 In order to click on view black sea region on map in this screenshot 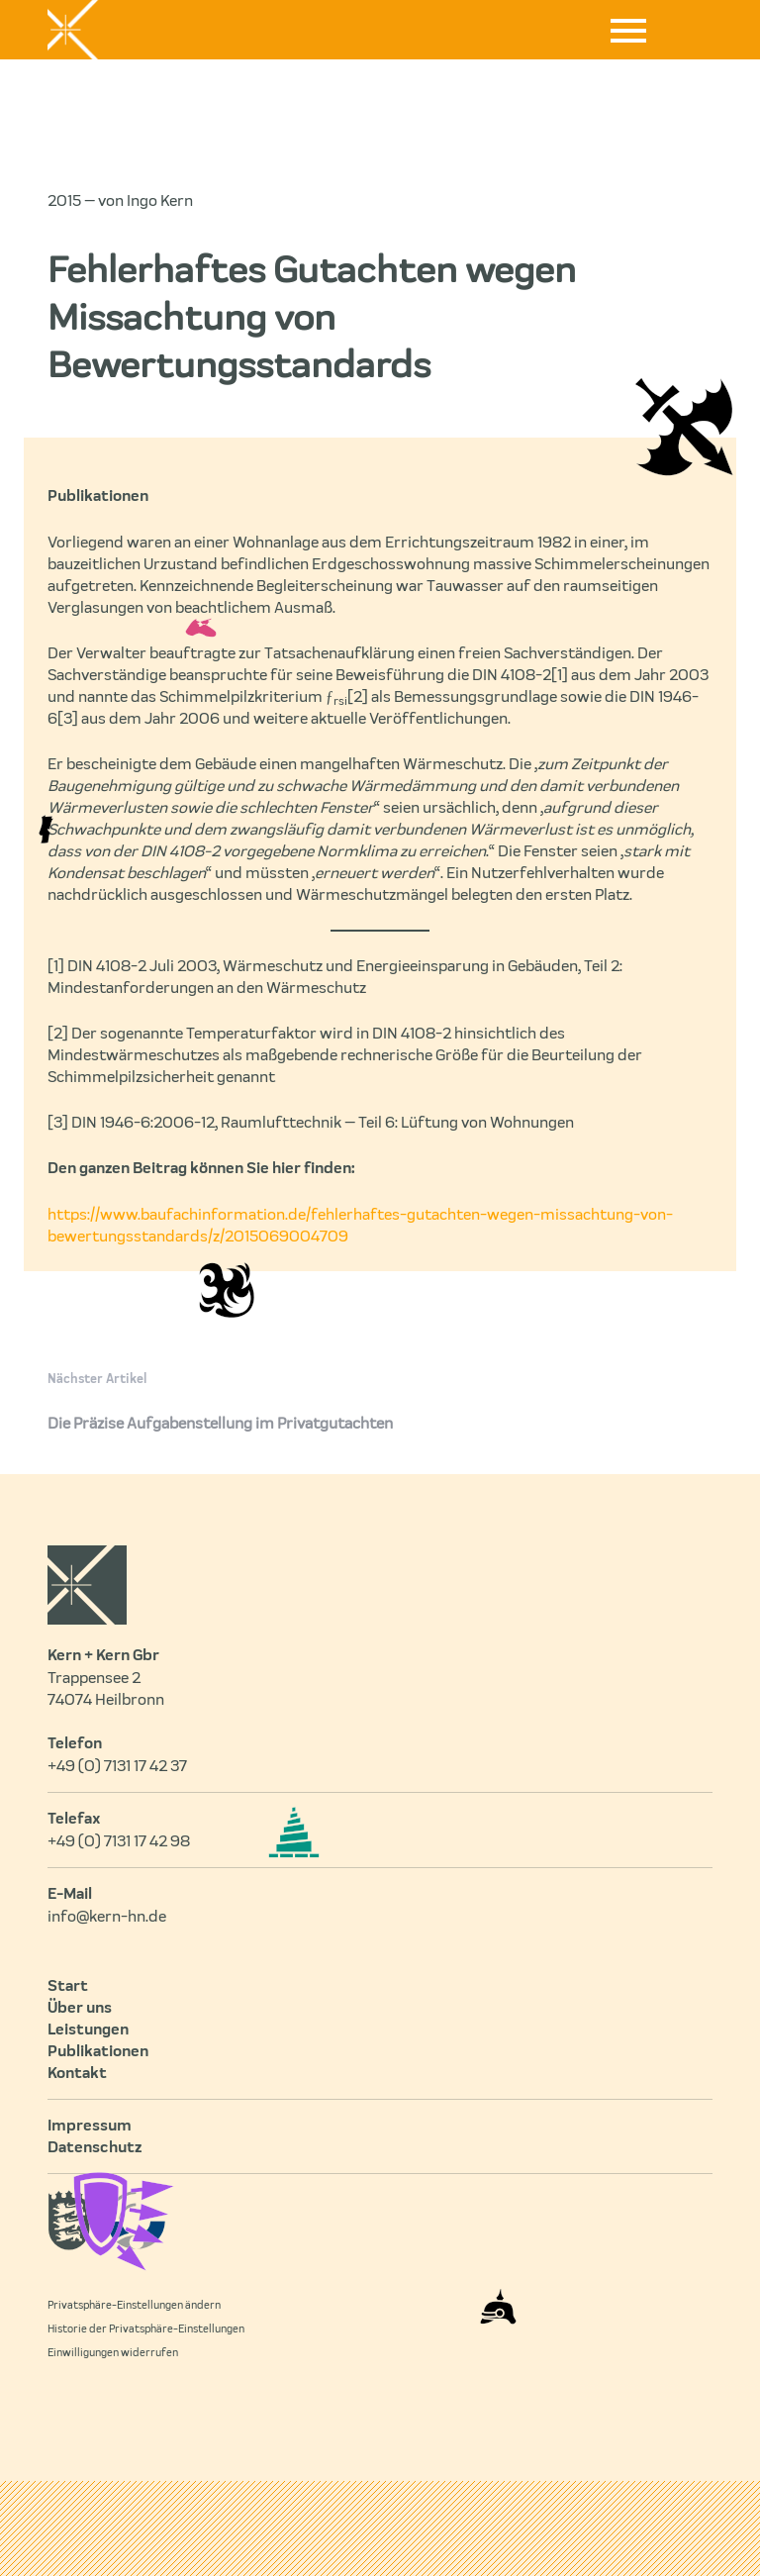, I will do `click(201, 628)`.